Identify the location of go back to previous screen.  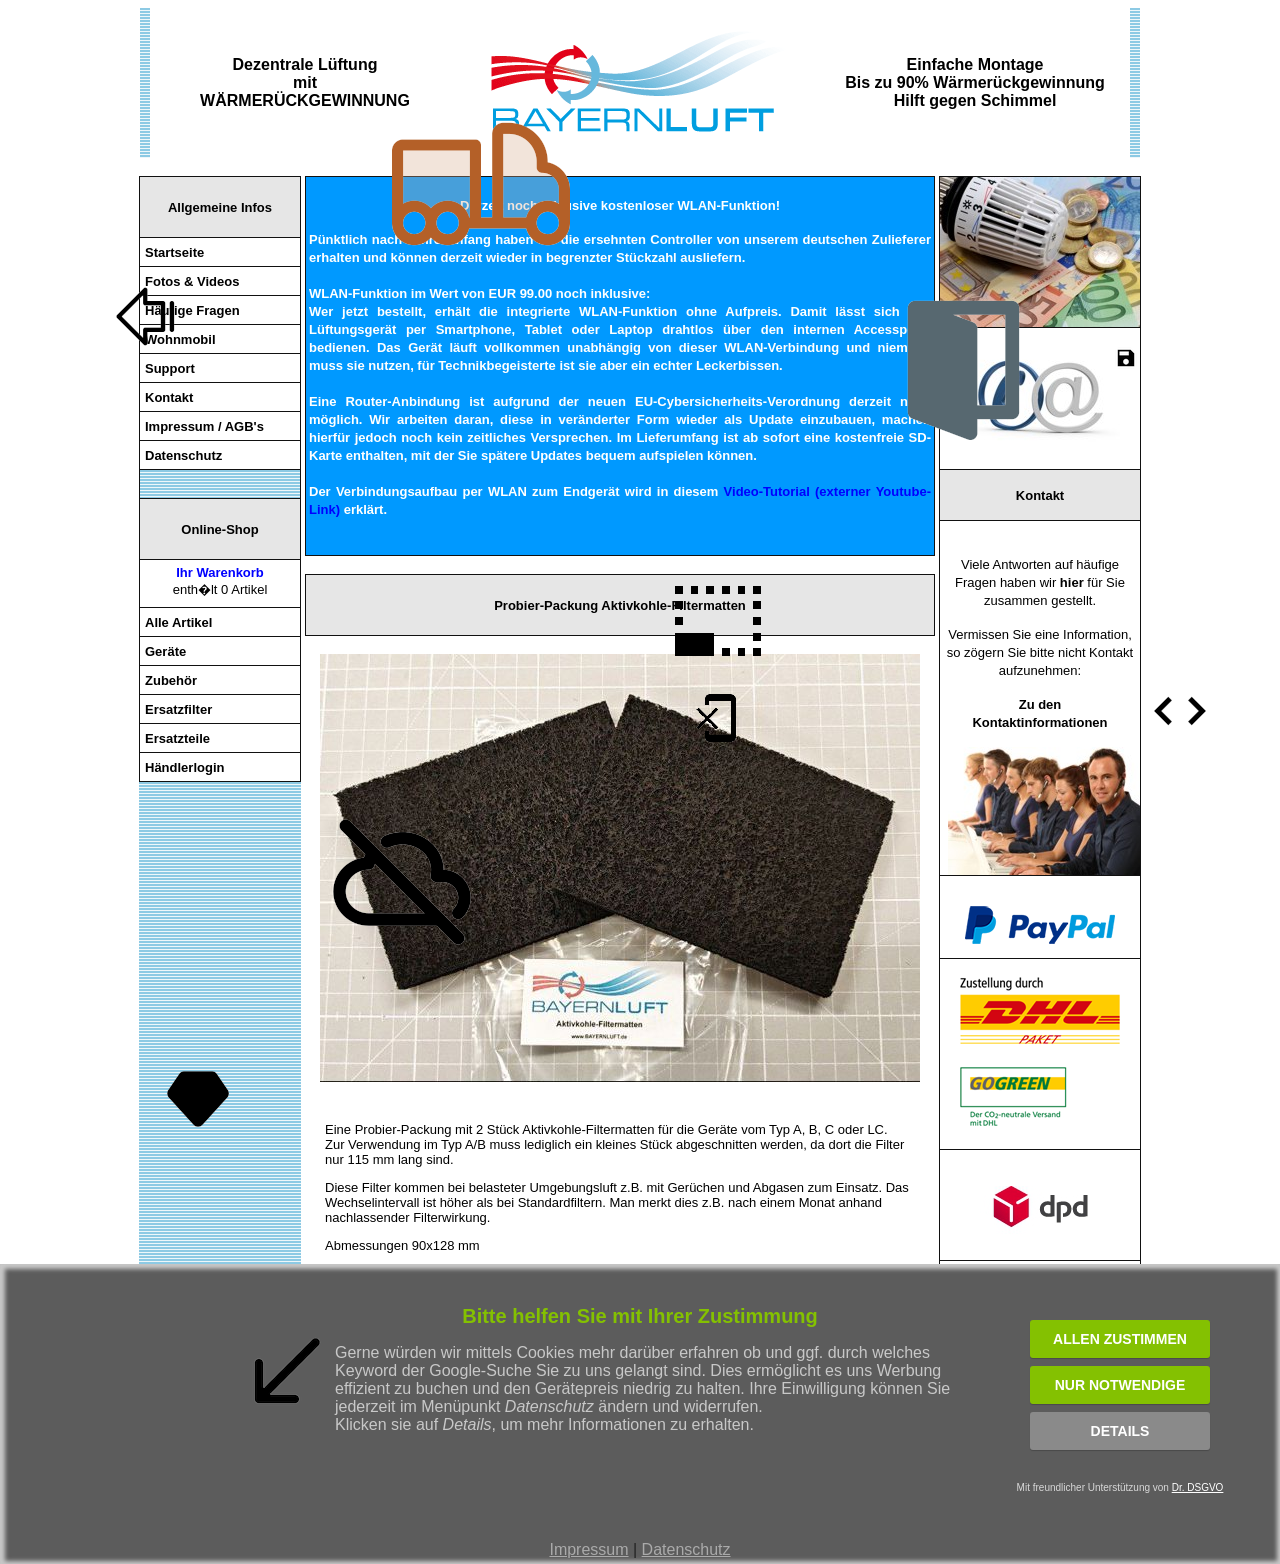
(147, 316).